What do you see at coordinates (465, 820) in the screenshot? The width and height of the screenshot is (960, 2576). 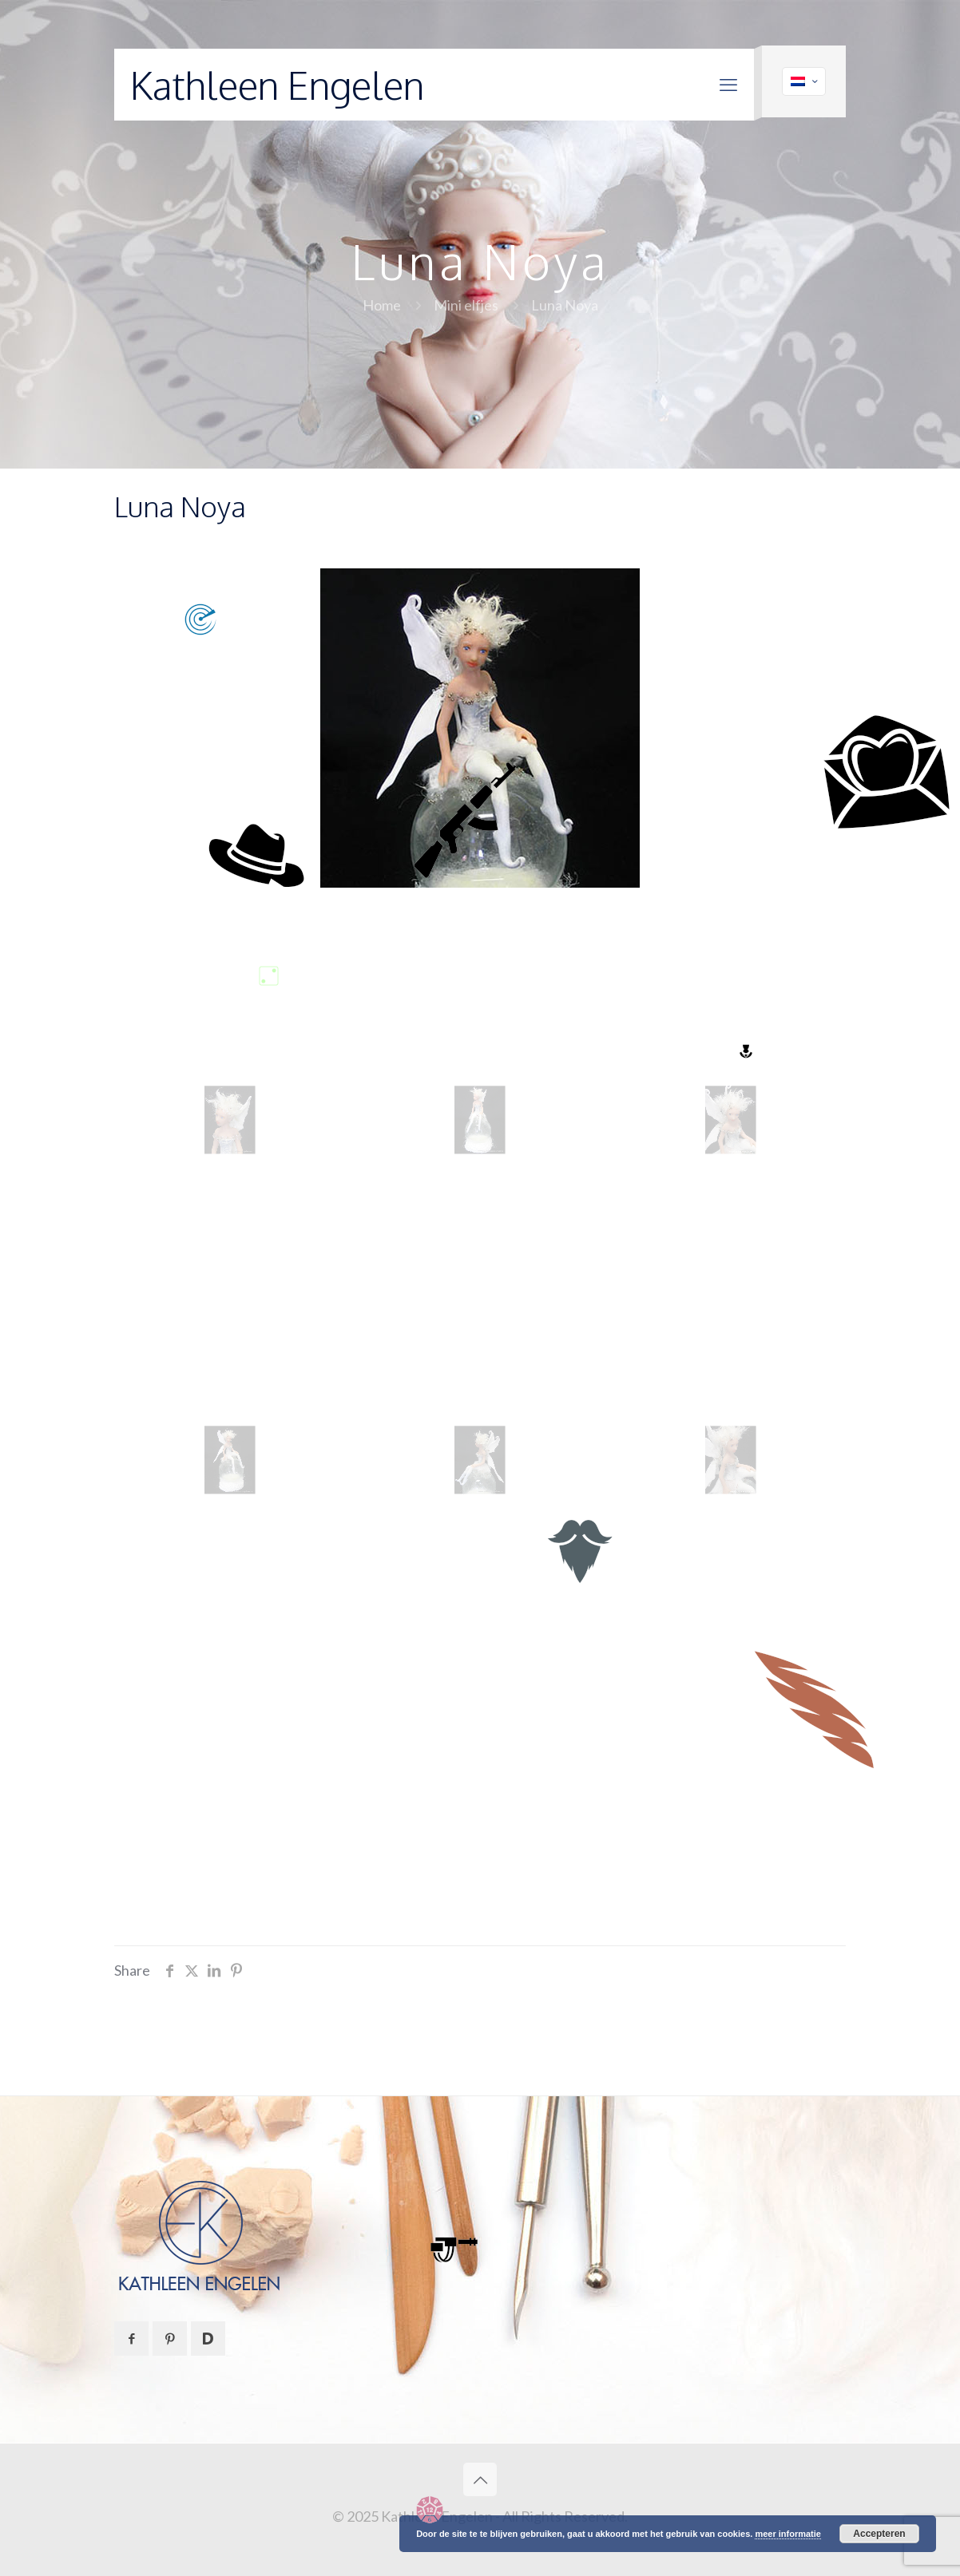 I see `weapon or firearm item in game inventory` at bounding box center [465, 820].